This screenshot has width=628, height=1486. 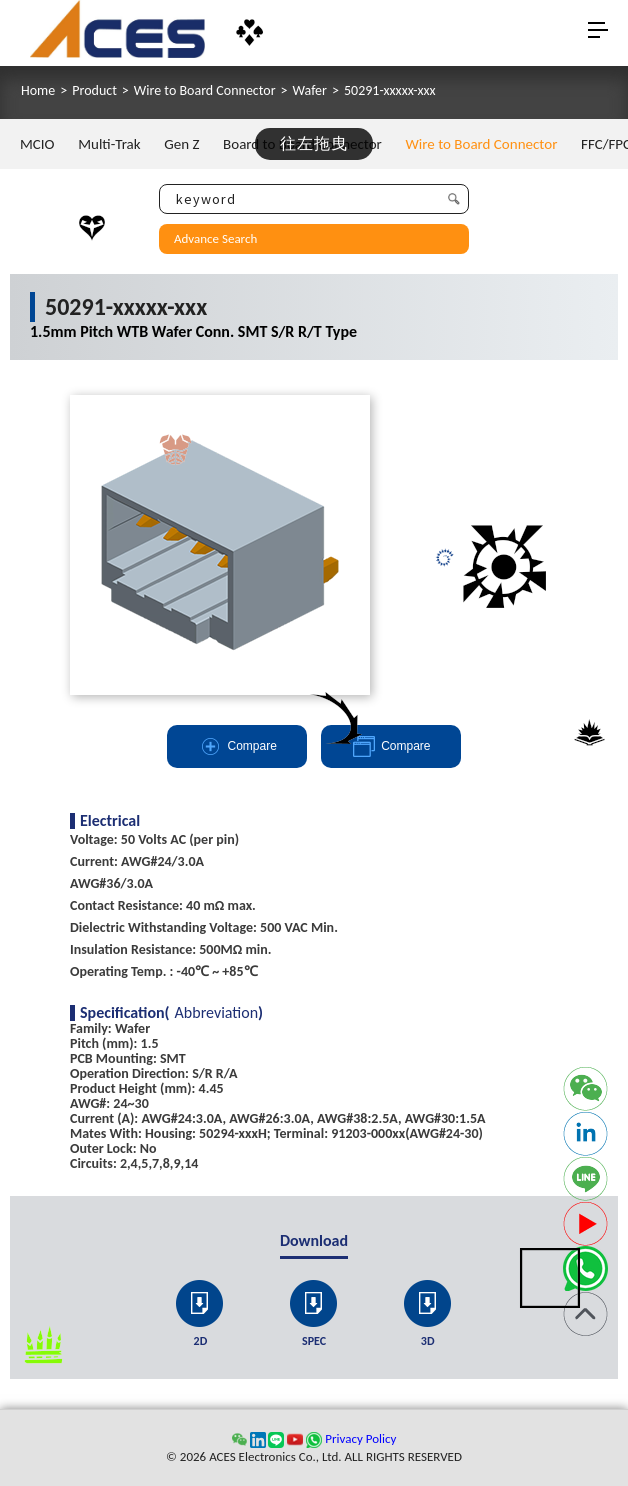 I want to click on stop media playback, so click(x=550, y=1278).